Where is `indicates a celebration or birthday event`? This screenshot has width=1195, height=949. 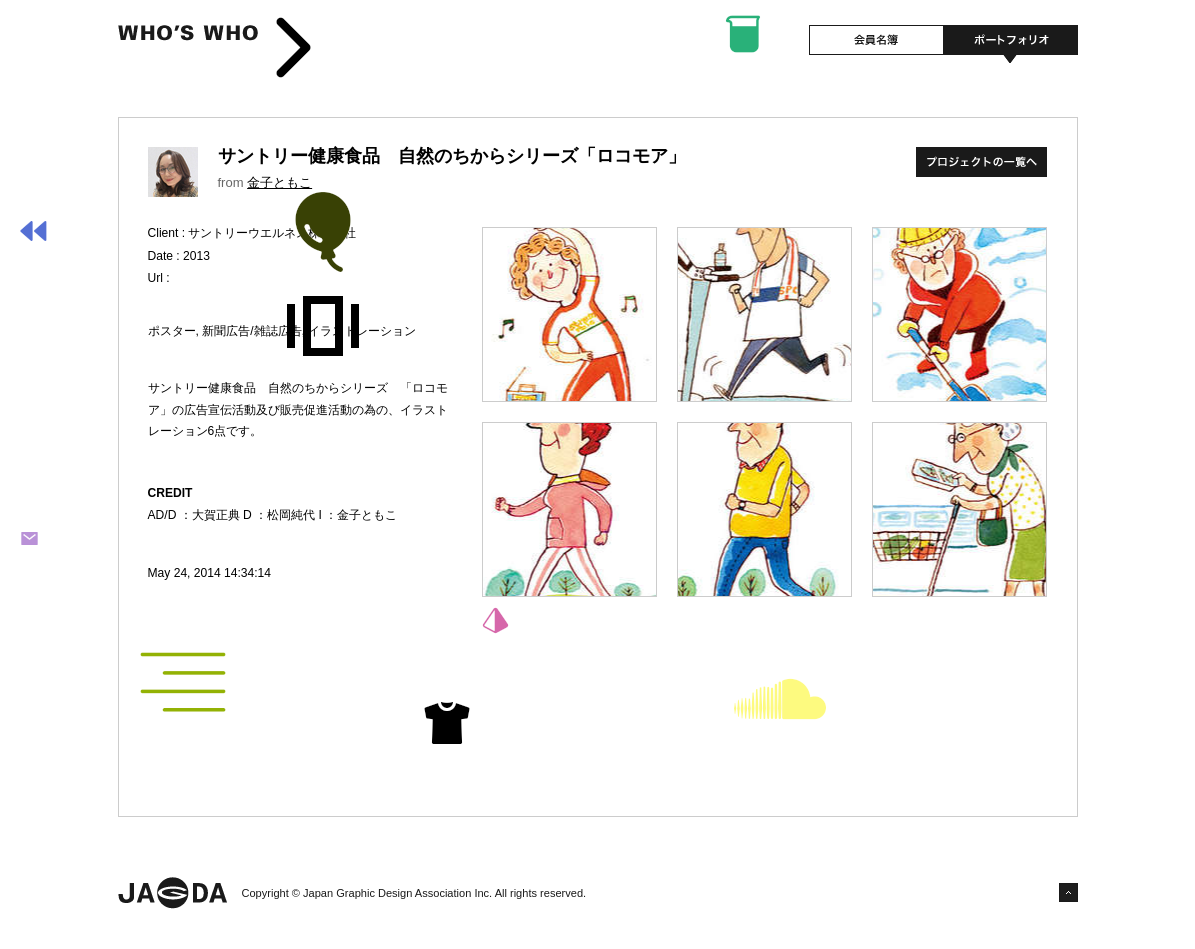
indicates a celebration or birthday event is located at coordinates (323, 232).